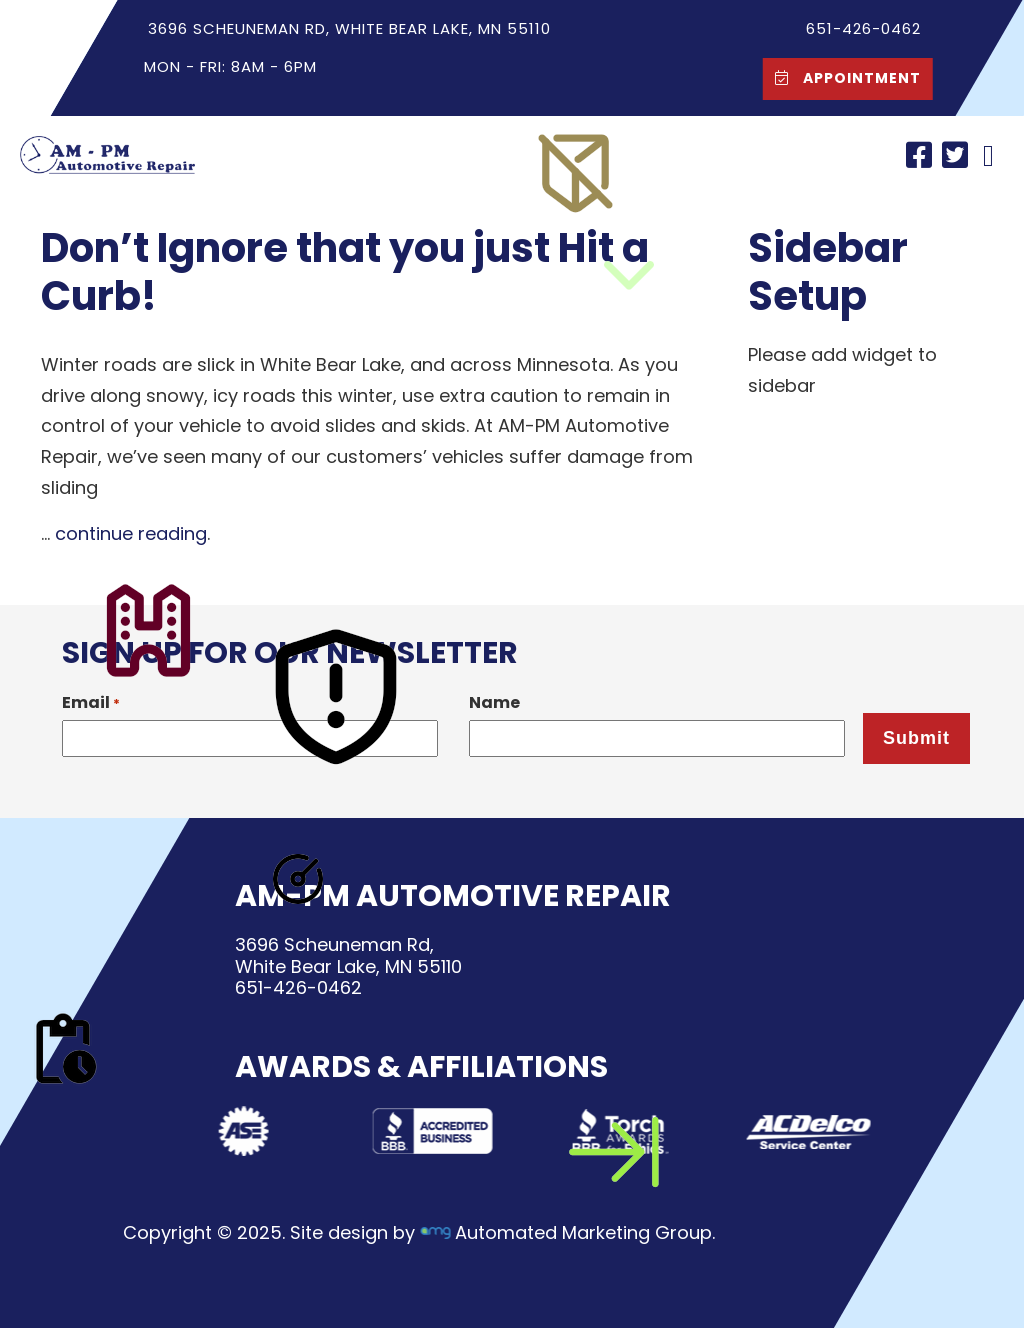 The image size is (1024, 1328). I want to click on access fortress or castle-related content, so click(148, 630).